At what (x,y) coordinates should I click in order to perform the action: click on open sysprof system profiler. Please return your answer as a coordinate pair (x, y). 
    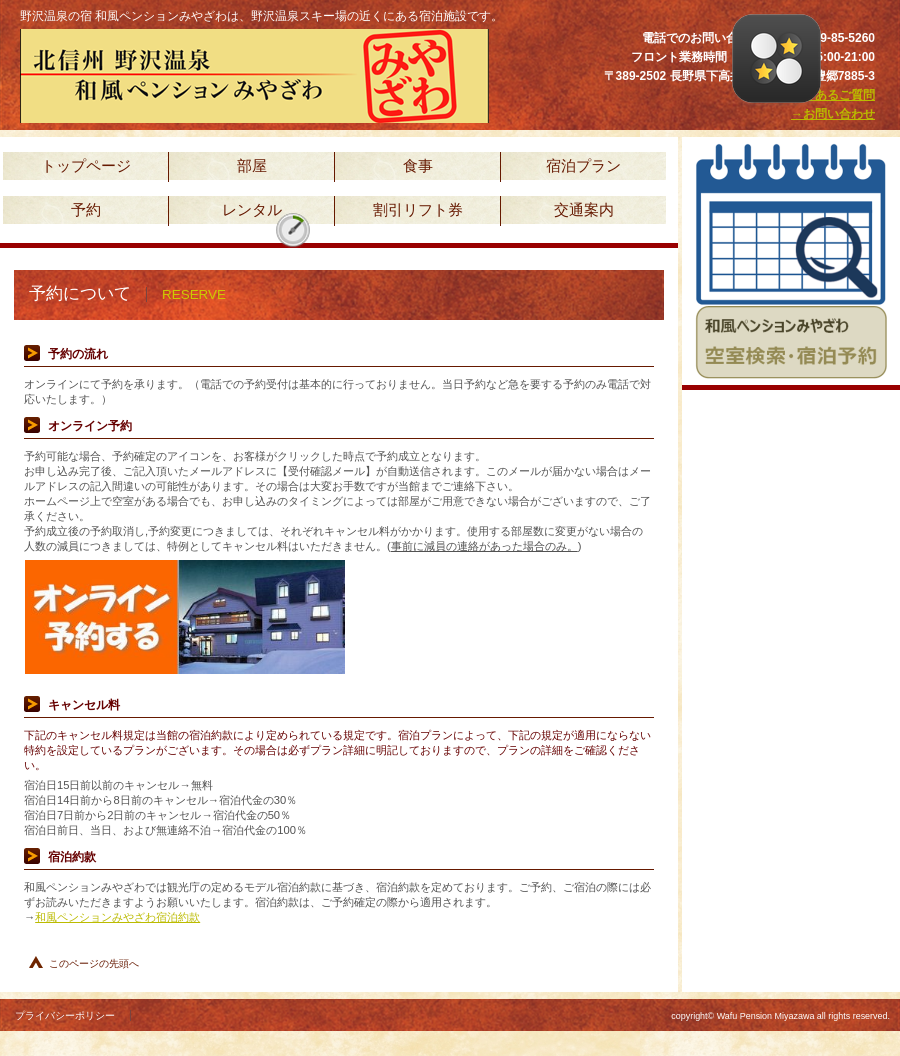
    Looking at the image, I should click on (293, 230).